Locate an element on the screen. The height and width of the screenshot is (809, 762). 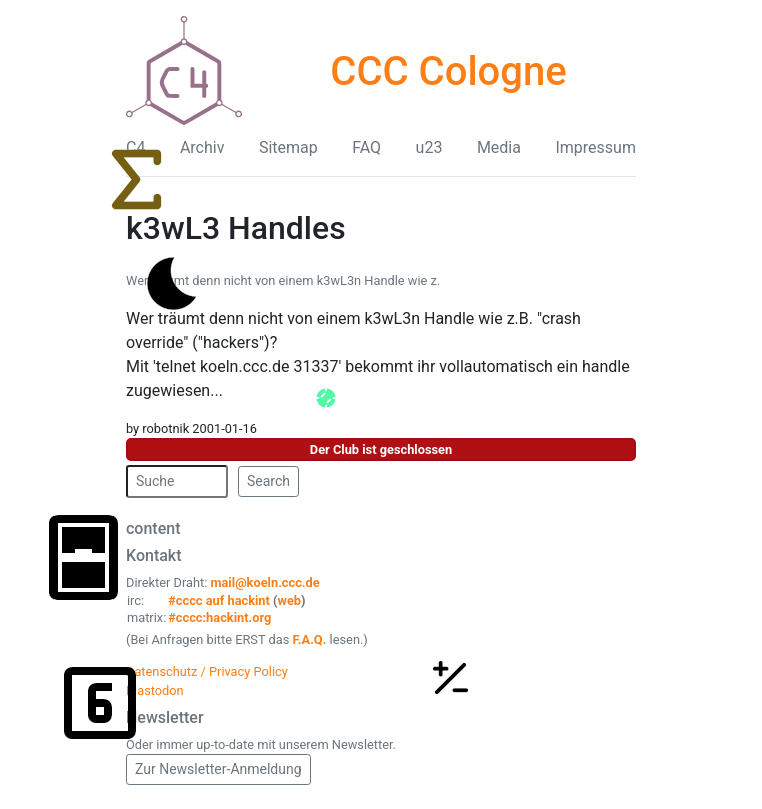
calculate sum or total is located at coordinates (136, 179).